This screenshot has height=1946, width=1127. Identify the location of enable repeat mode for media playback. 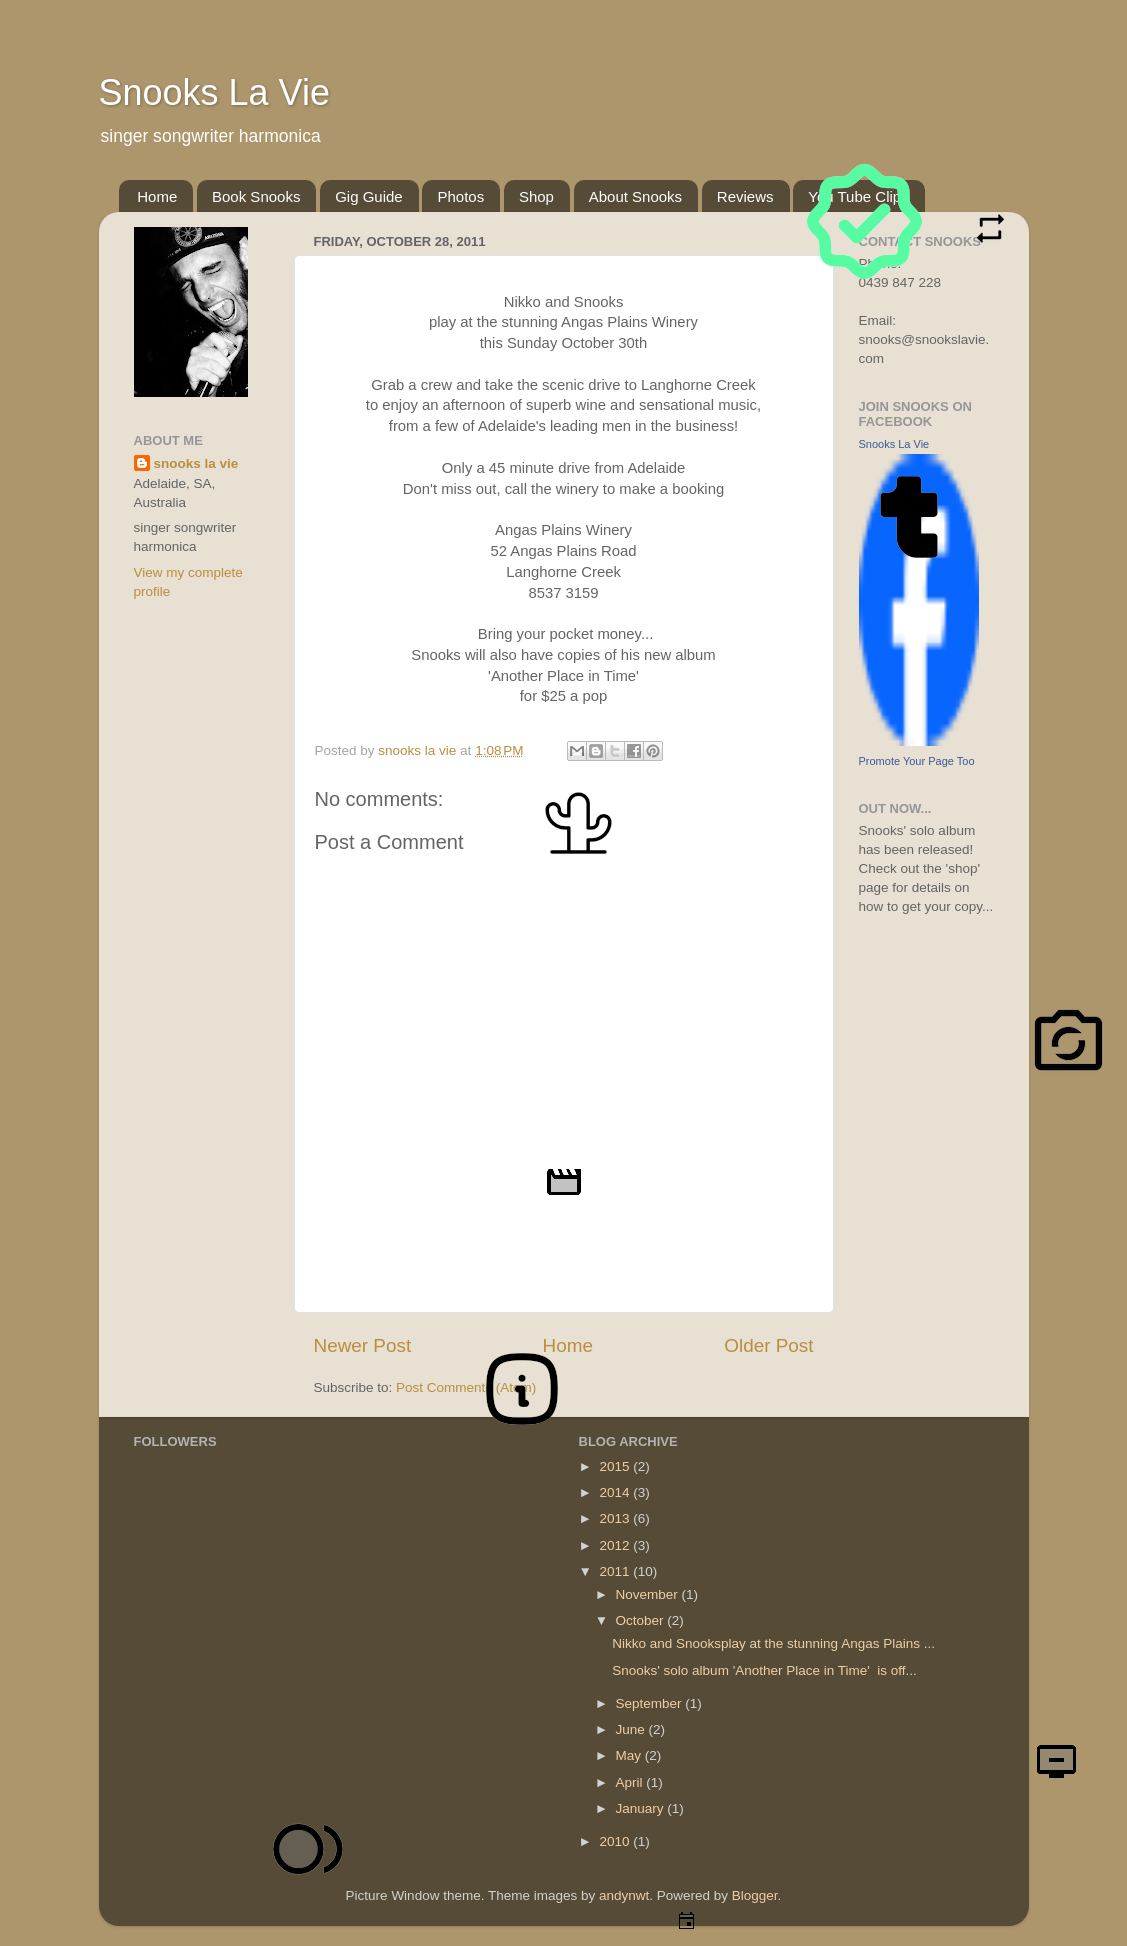
(990, 228).